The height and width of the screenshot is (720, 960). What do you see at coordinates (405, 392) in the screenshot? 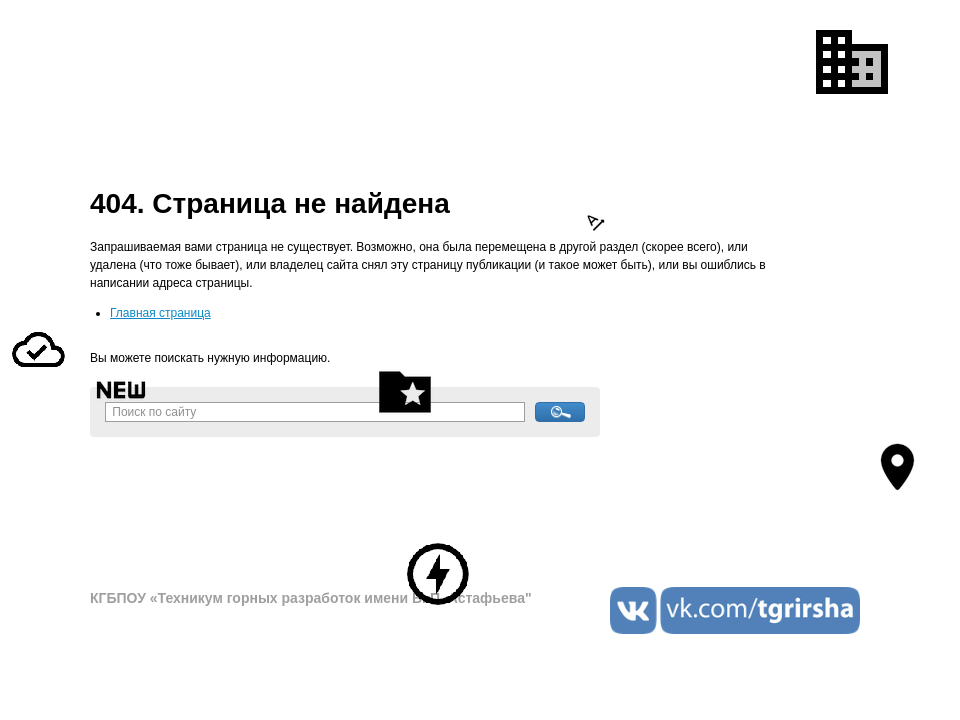
I see `access your starred or favorite files` at bounding box center [405, 392].